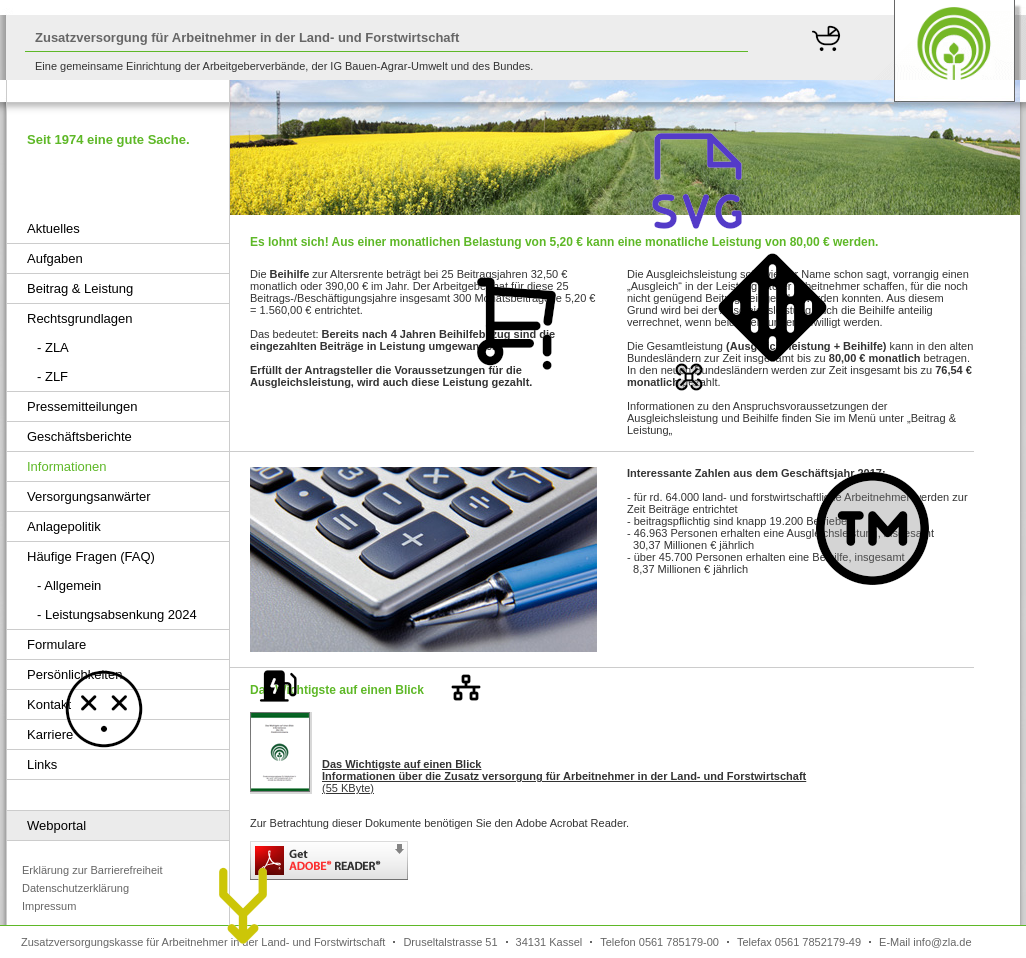 The height and width of the screenshot is (958, 1026). I want to click on indicates trademarked content or branding, so click(872, 528).